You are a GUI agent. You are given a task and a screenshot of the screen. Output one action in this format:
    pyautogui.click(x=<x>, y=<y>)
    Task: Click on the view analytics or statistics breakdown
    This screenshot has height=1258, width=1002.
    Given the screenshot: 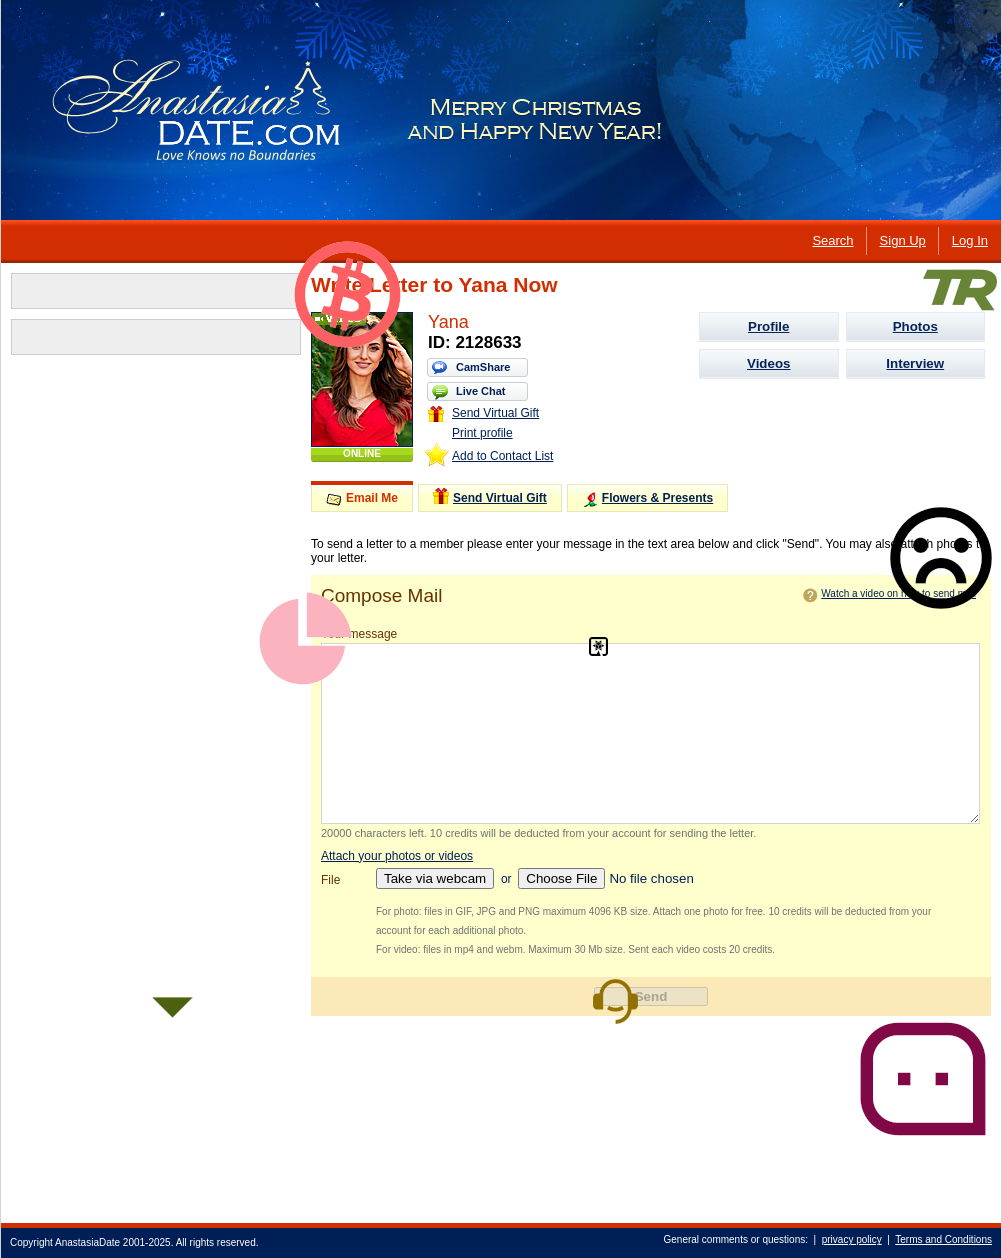 What is the action you would take?
    pyautogui.click(x=302, y=641)
    